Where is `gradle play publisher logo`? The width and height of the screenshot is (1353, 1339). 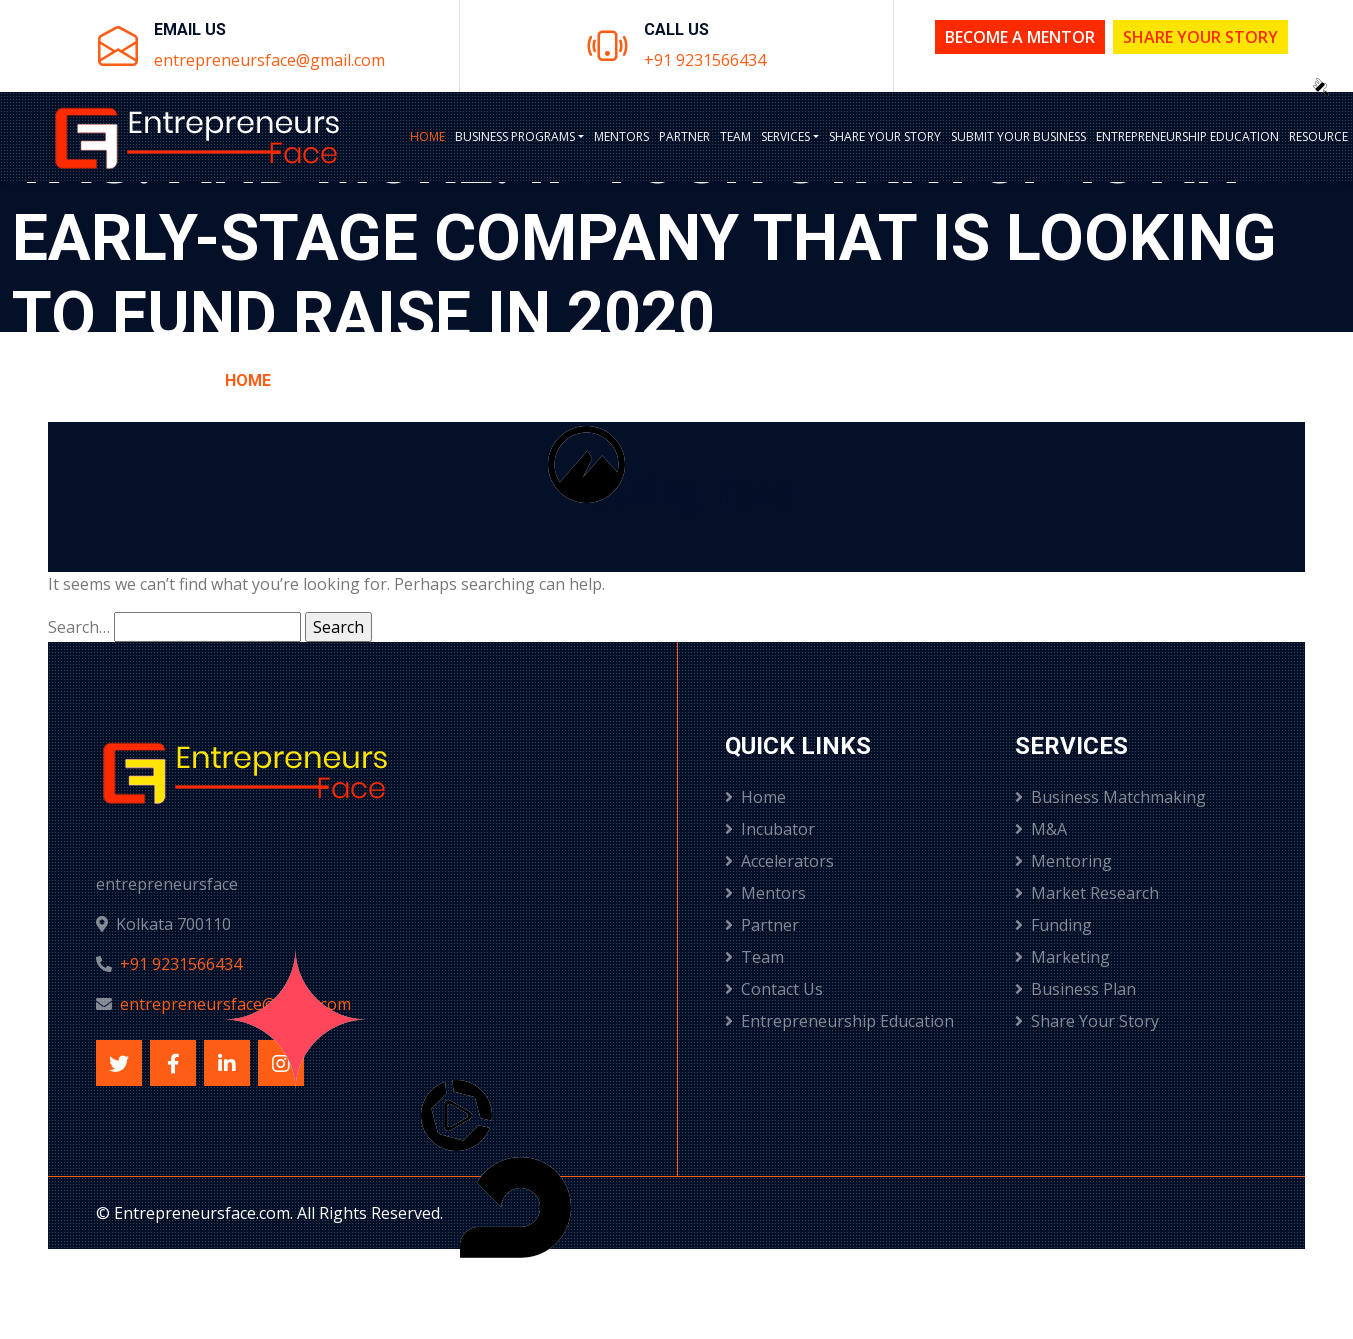
gradle play publisher logo is located at coordinates (456, 1115).